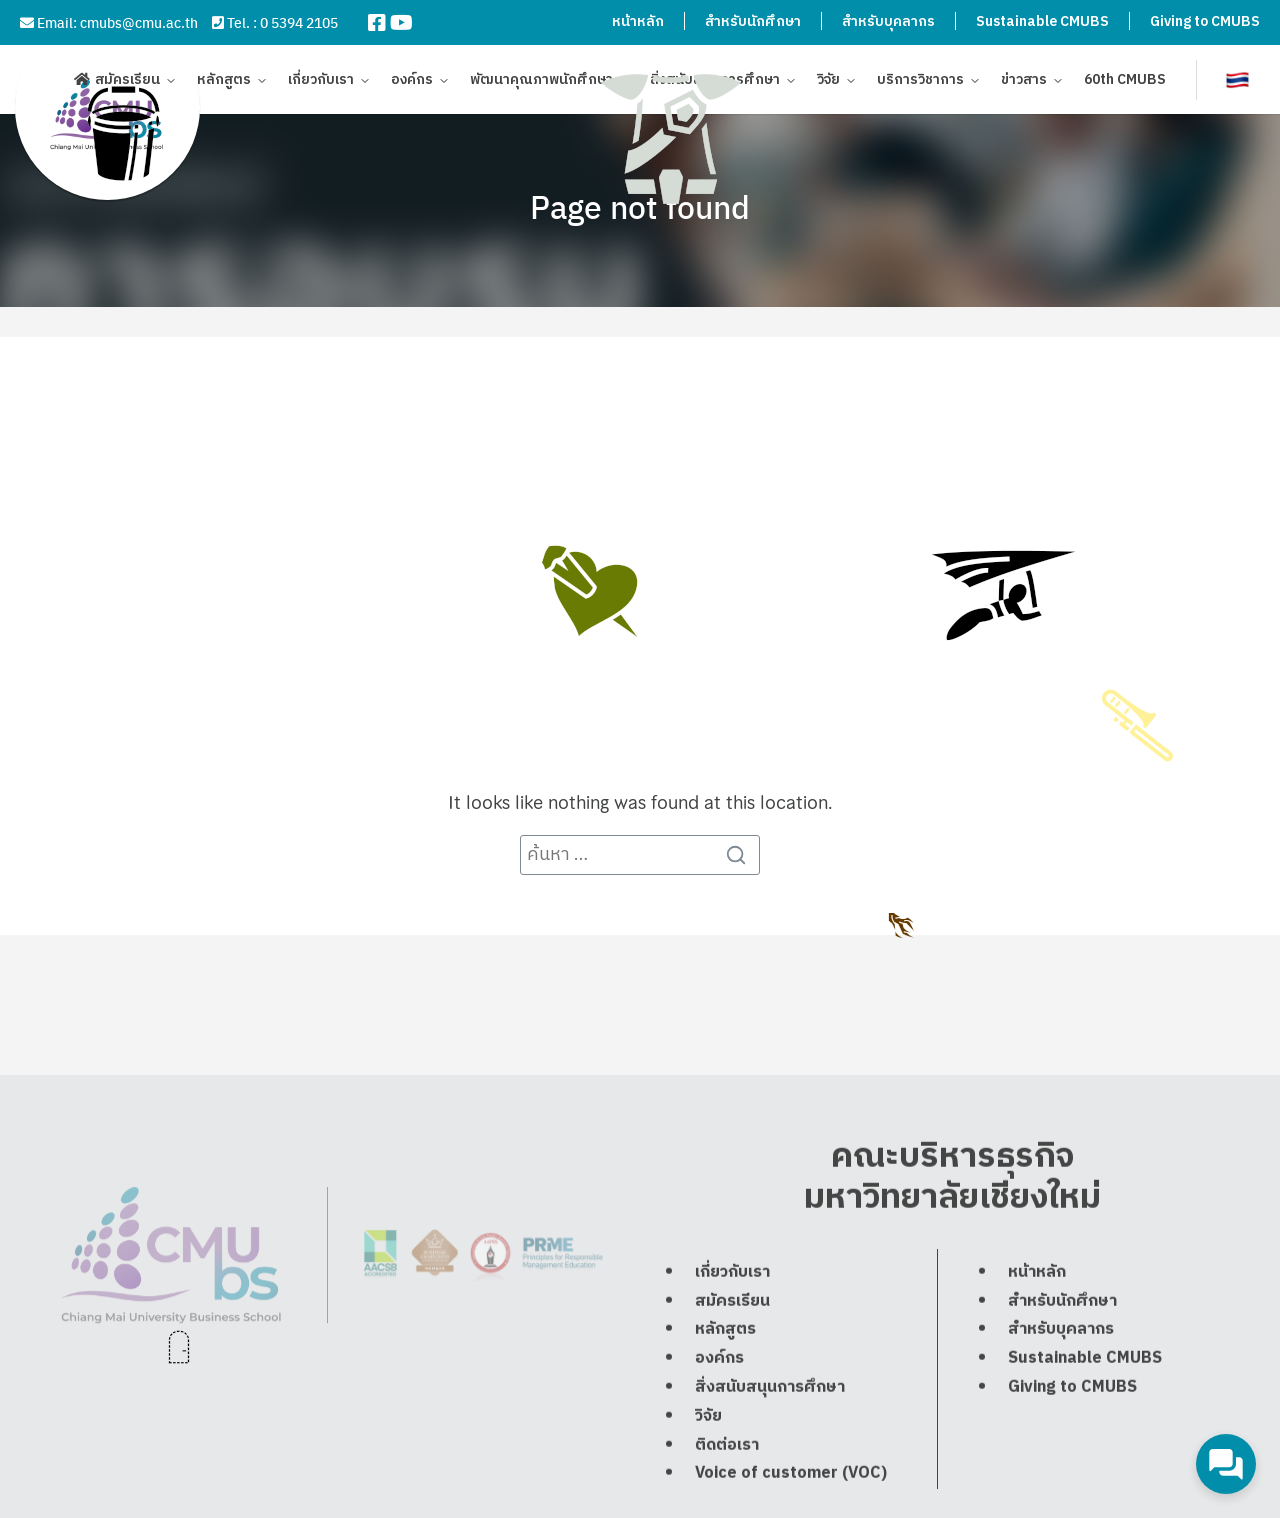 This screenshot has height=1518, width=1280. I want to click on a plant root or organic growth element, so click(901, 925).